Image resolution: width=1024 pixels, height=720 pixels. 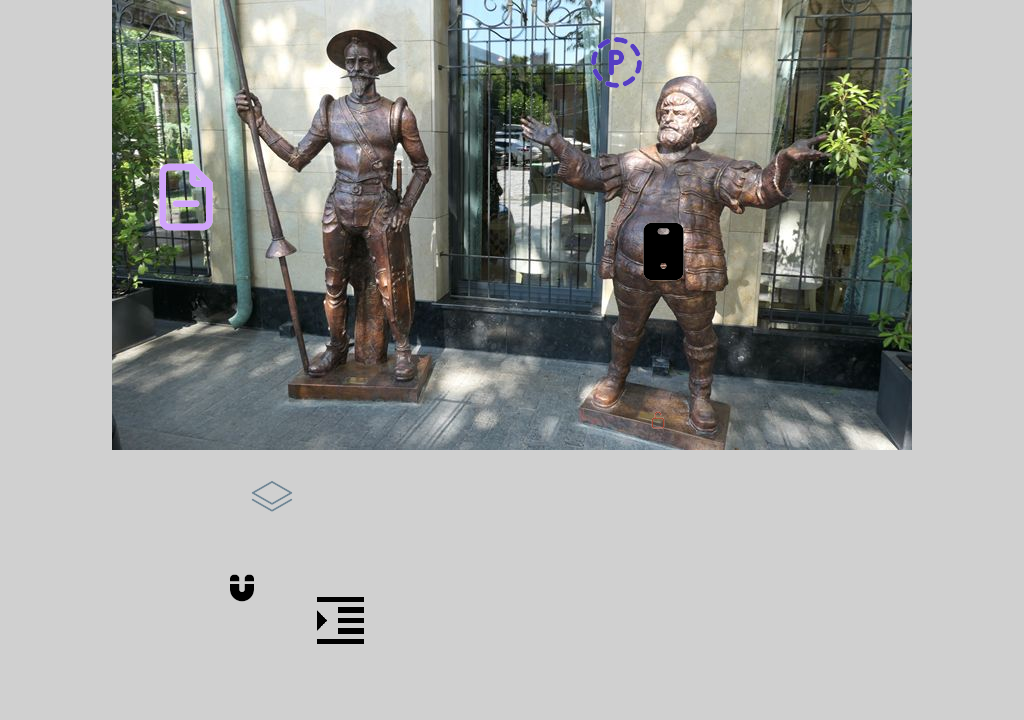 What do you see at coordinates (616, 62) in the screenshot?
I see `indicates parking location or zone` at bounding box center [616, 62].